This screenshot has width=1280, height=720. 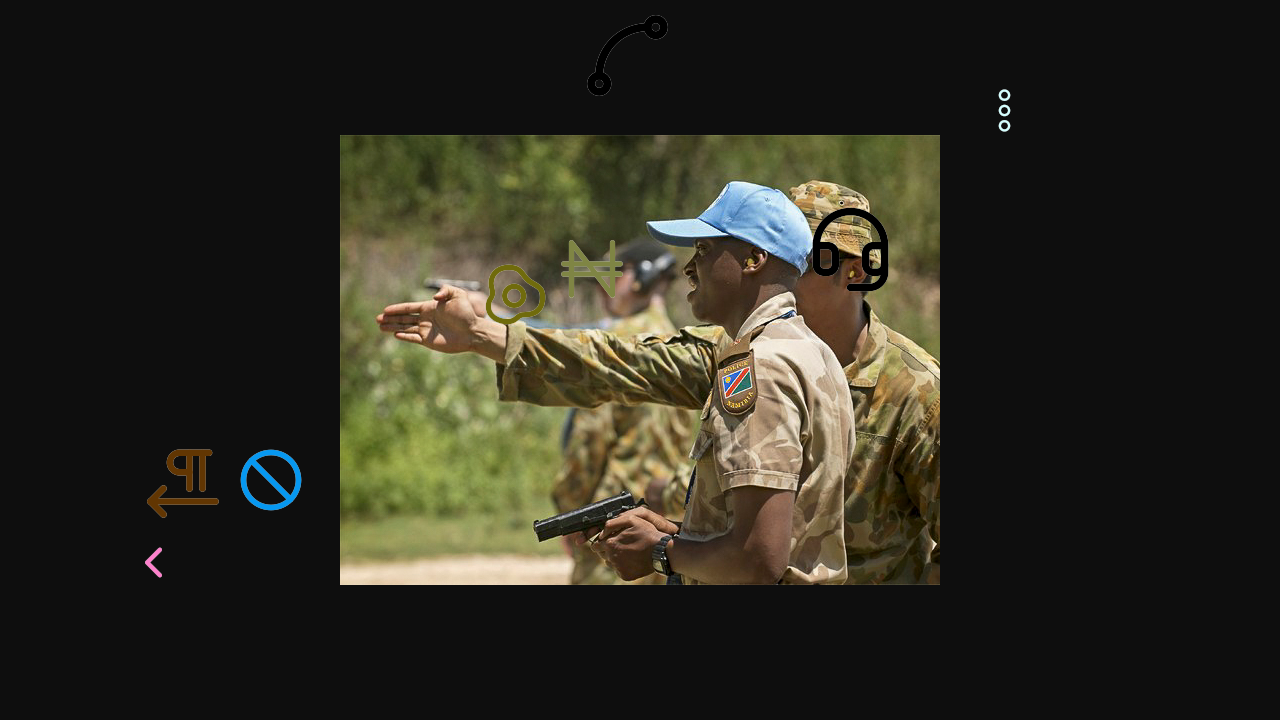 What do you see at coordinates (1004, 110) in the screenshot?
I see `open more options menu` at bounding box center [1004, 110].